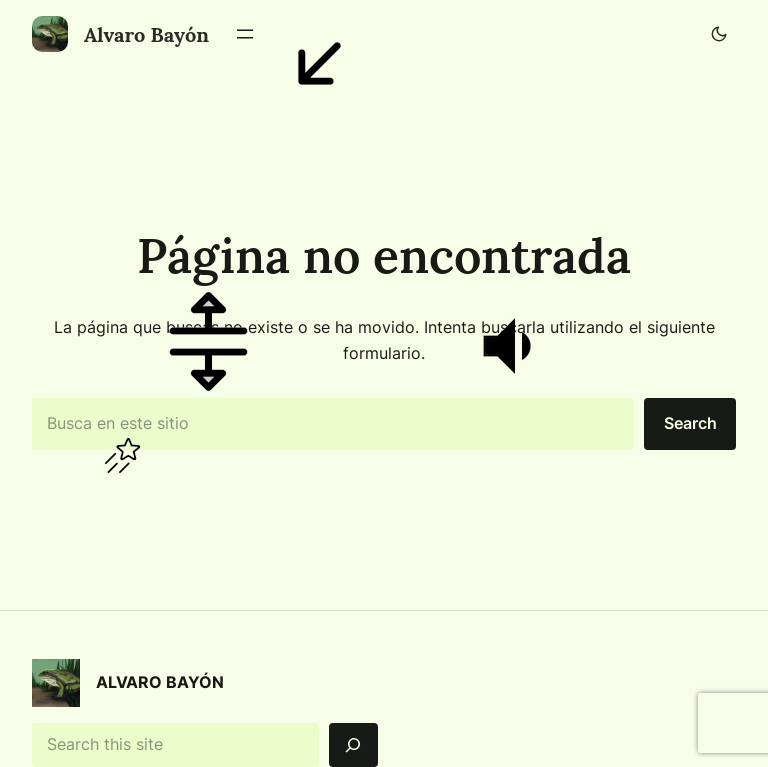 This screenshot has width=768, height=767. What do you see at coordinates (319, 63) in the screenshot?
I see `collapse or minimize a panel` at bounding box center [319, 63].